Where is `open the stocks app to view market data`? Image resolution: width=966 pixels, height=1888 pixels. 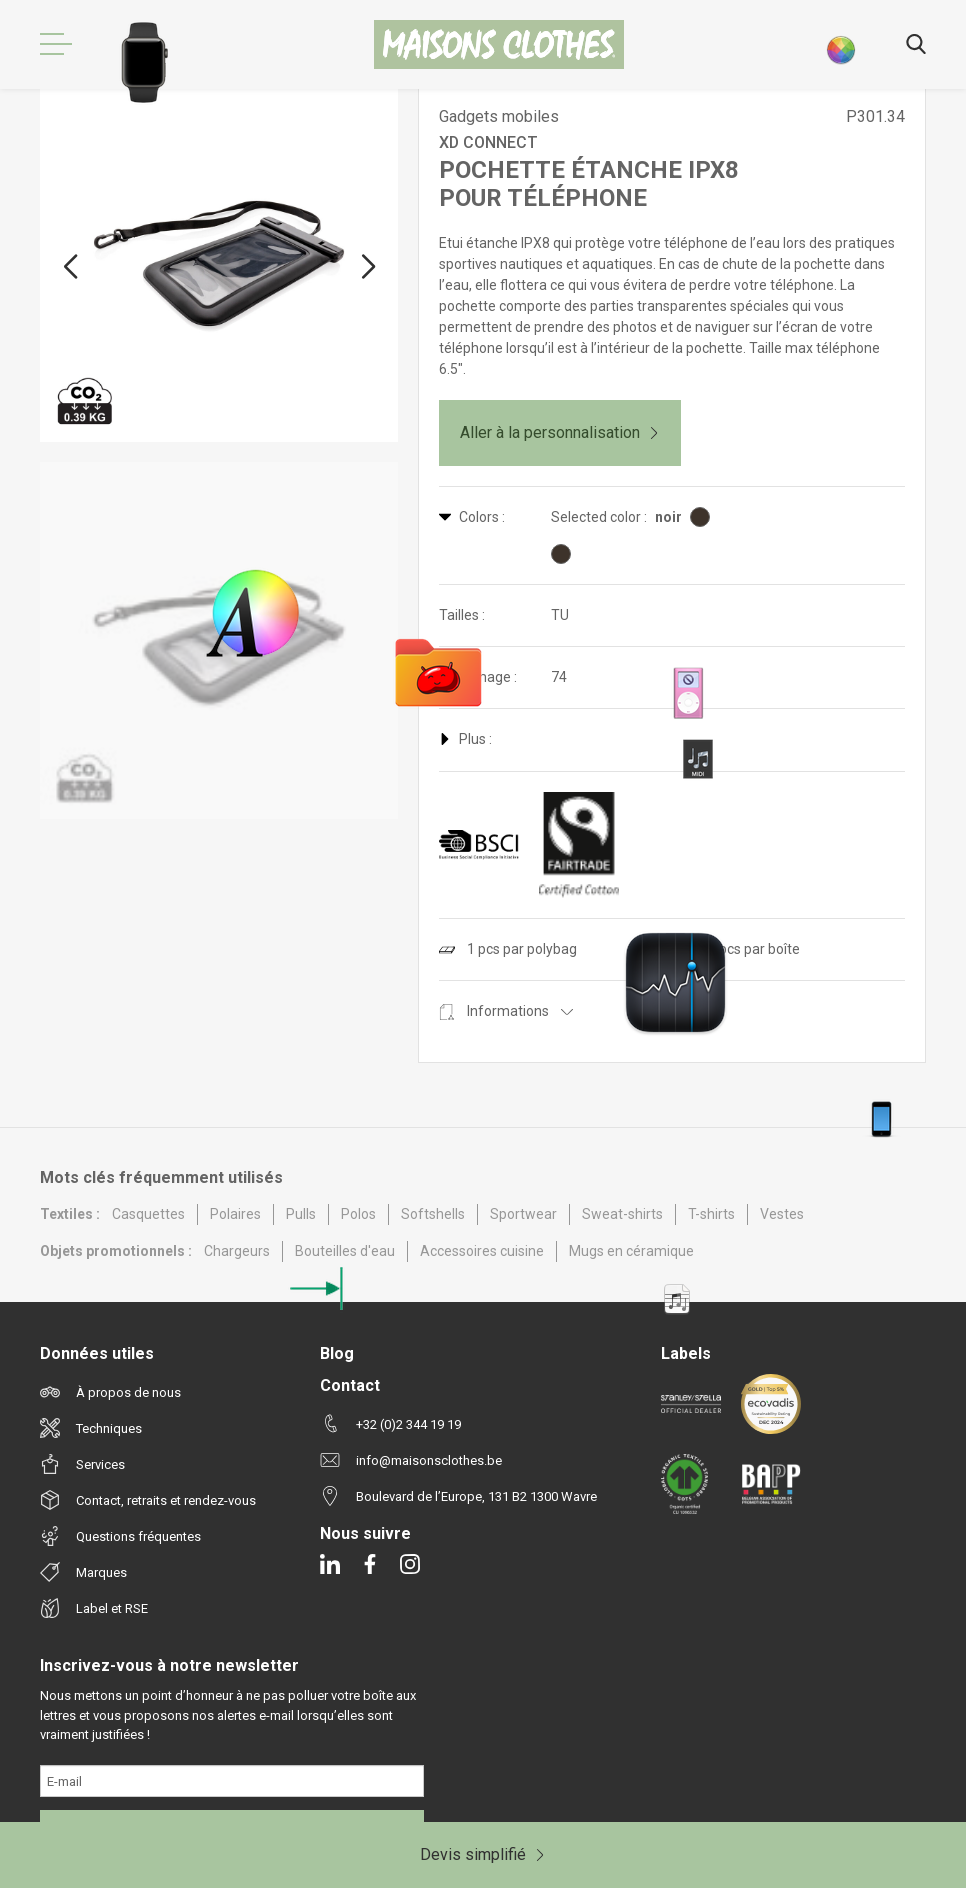
open the stocks app to view market data is located at coordinates (675, 982).